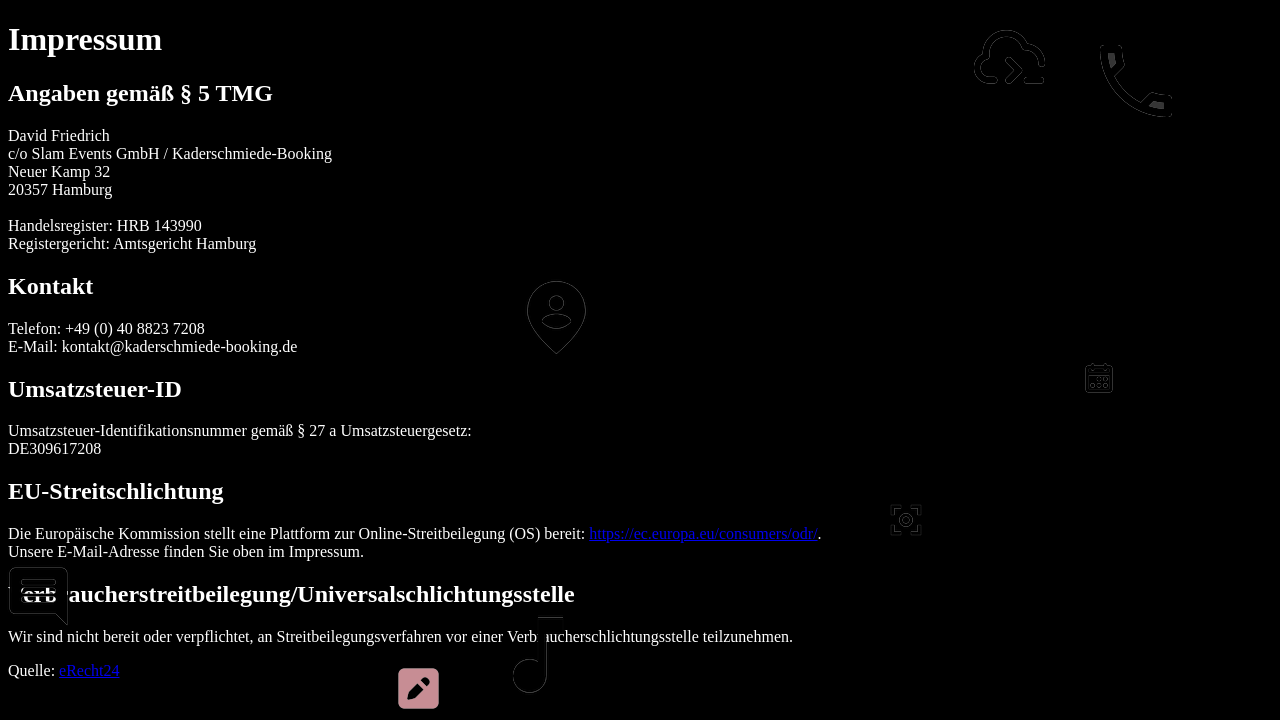 This screenshot has width=1280, height=720. Describe the element at coordinates (1136, 81) in the screenshot. I see `call on hold` at that location.